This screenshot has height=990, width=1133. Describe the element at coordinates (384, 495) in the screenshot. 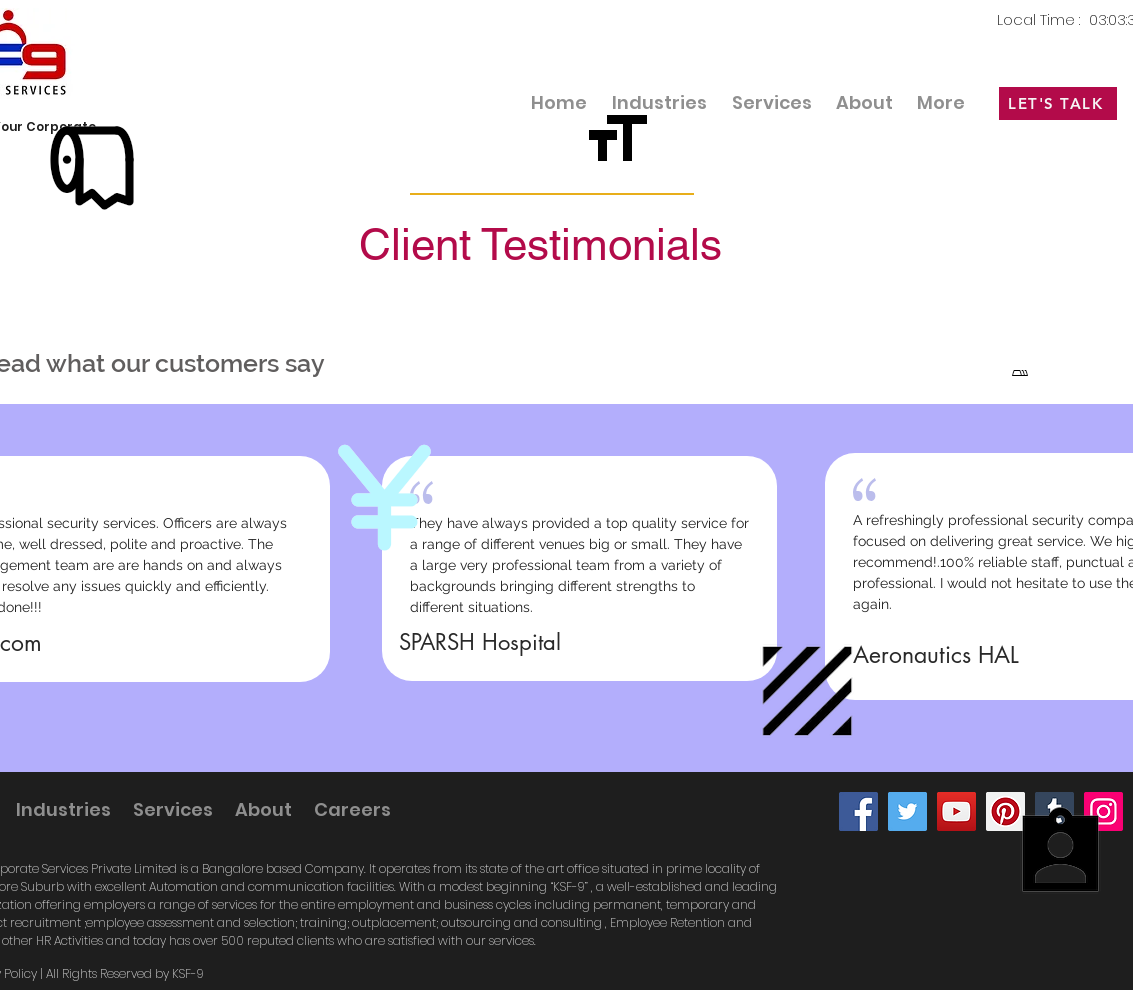

I see `japanese yen currency indicator` at that location.